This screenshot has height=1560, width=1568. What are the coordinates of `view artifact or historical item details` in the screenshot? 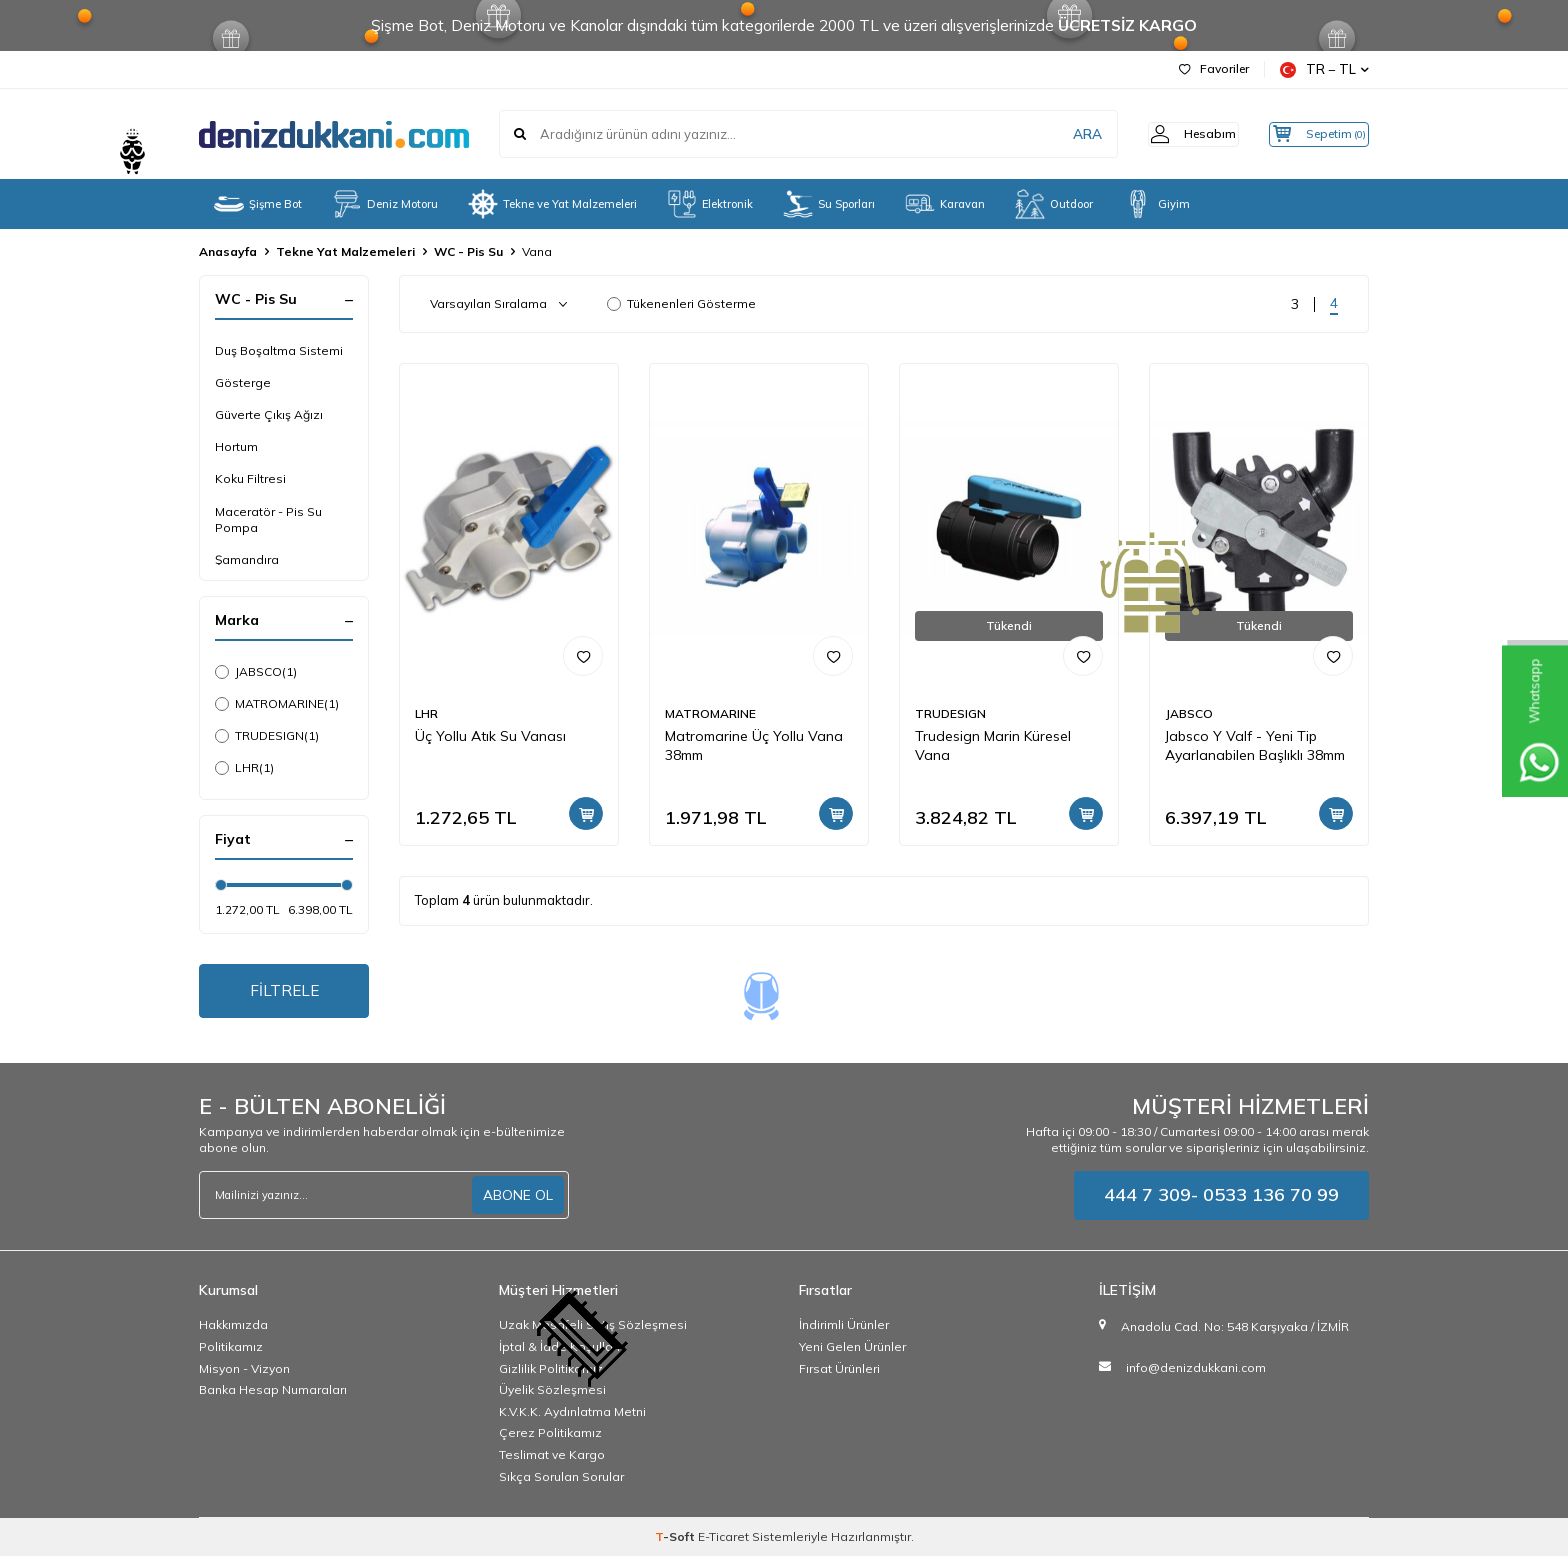 It's located at (132, 151).